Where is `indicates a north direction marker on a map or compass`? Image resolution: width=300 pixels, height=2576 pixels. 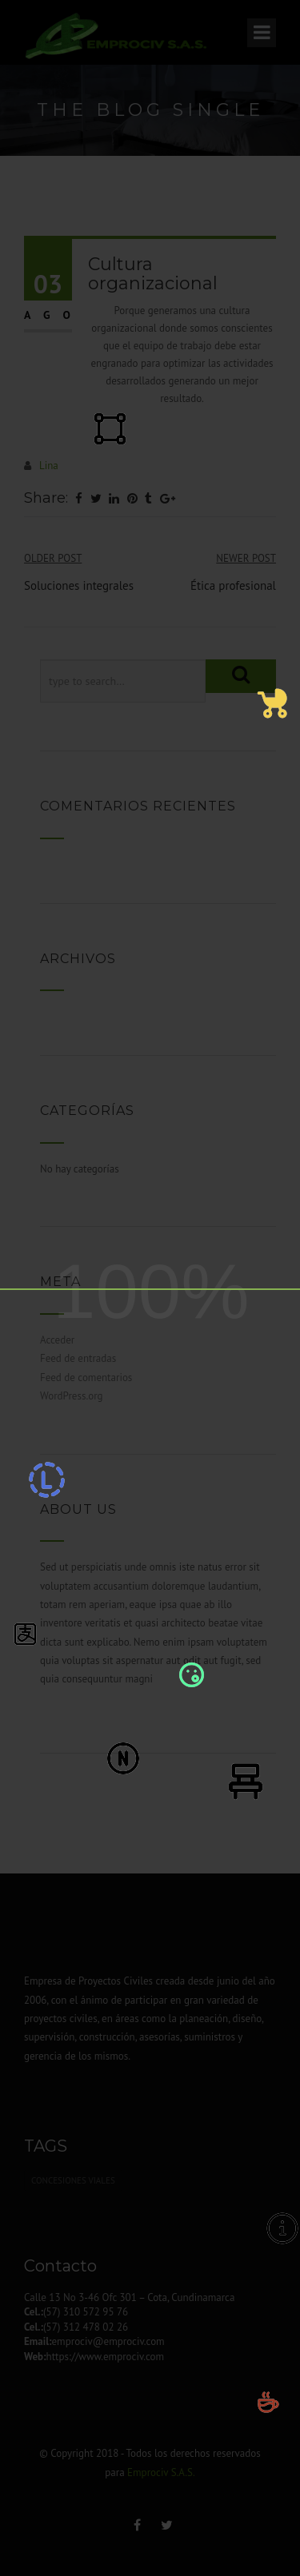 indicates a north direction marker on a map or compass is located at coordinates (123, 1758).